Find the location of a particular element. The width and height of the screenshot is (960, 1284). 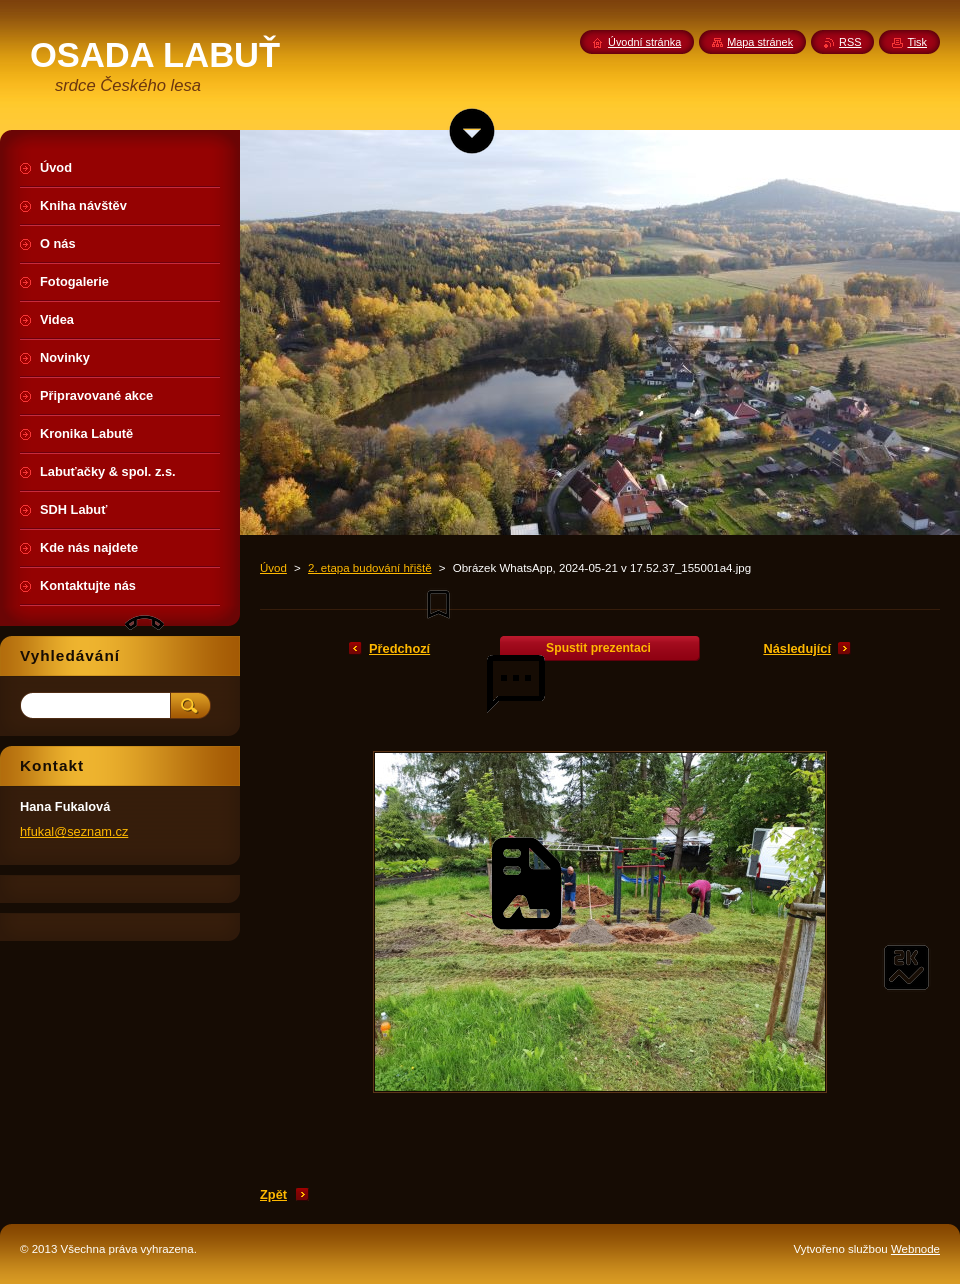

tap to expand dropdown menu is located at coordinates (472, 131).